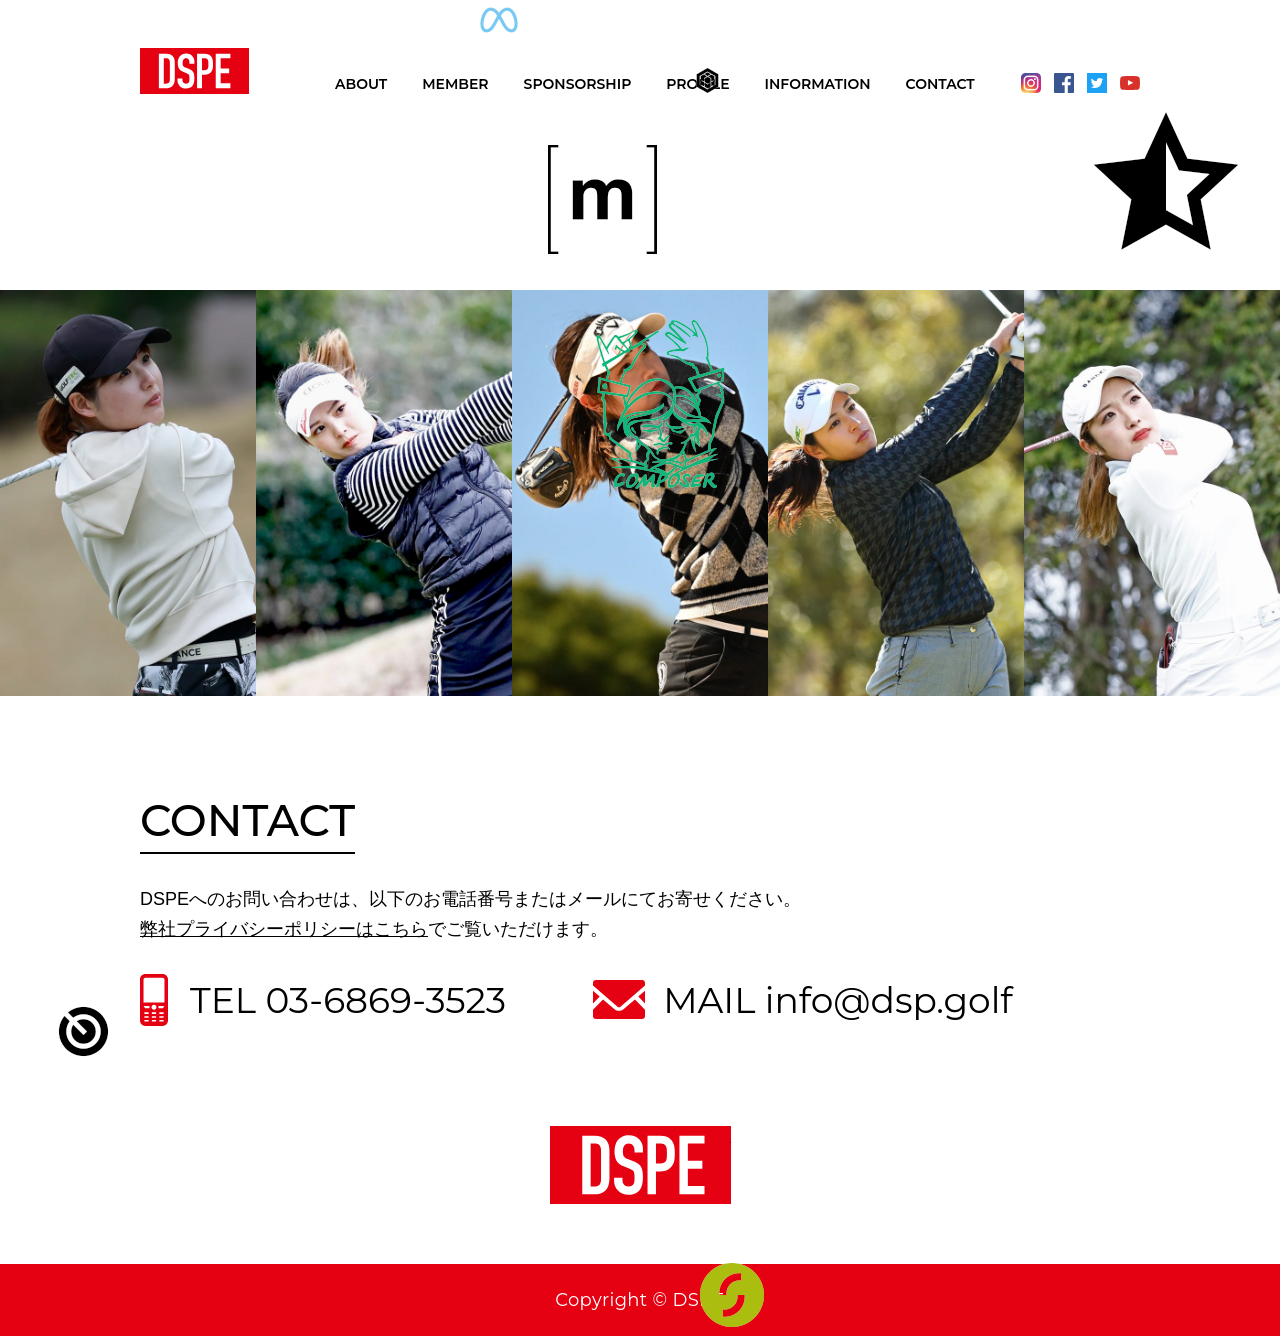  Describe the element at coordinates (1166, 185) in the screenshot. I see `indicates a partial or half rating` at that location.